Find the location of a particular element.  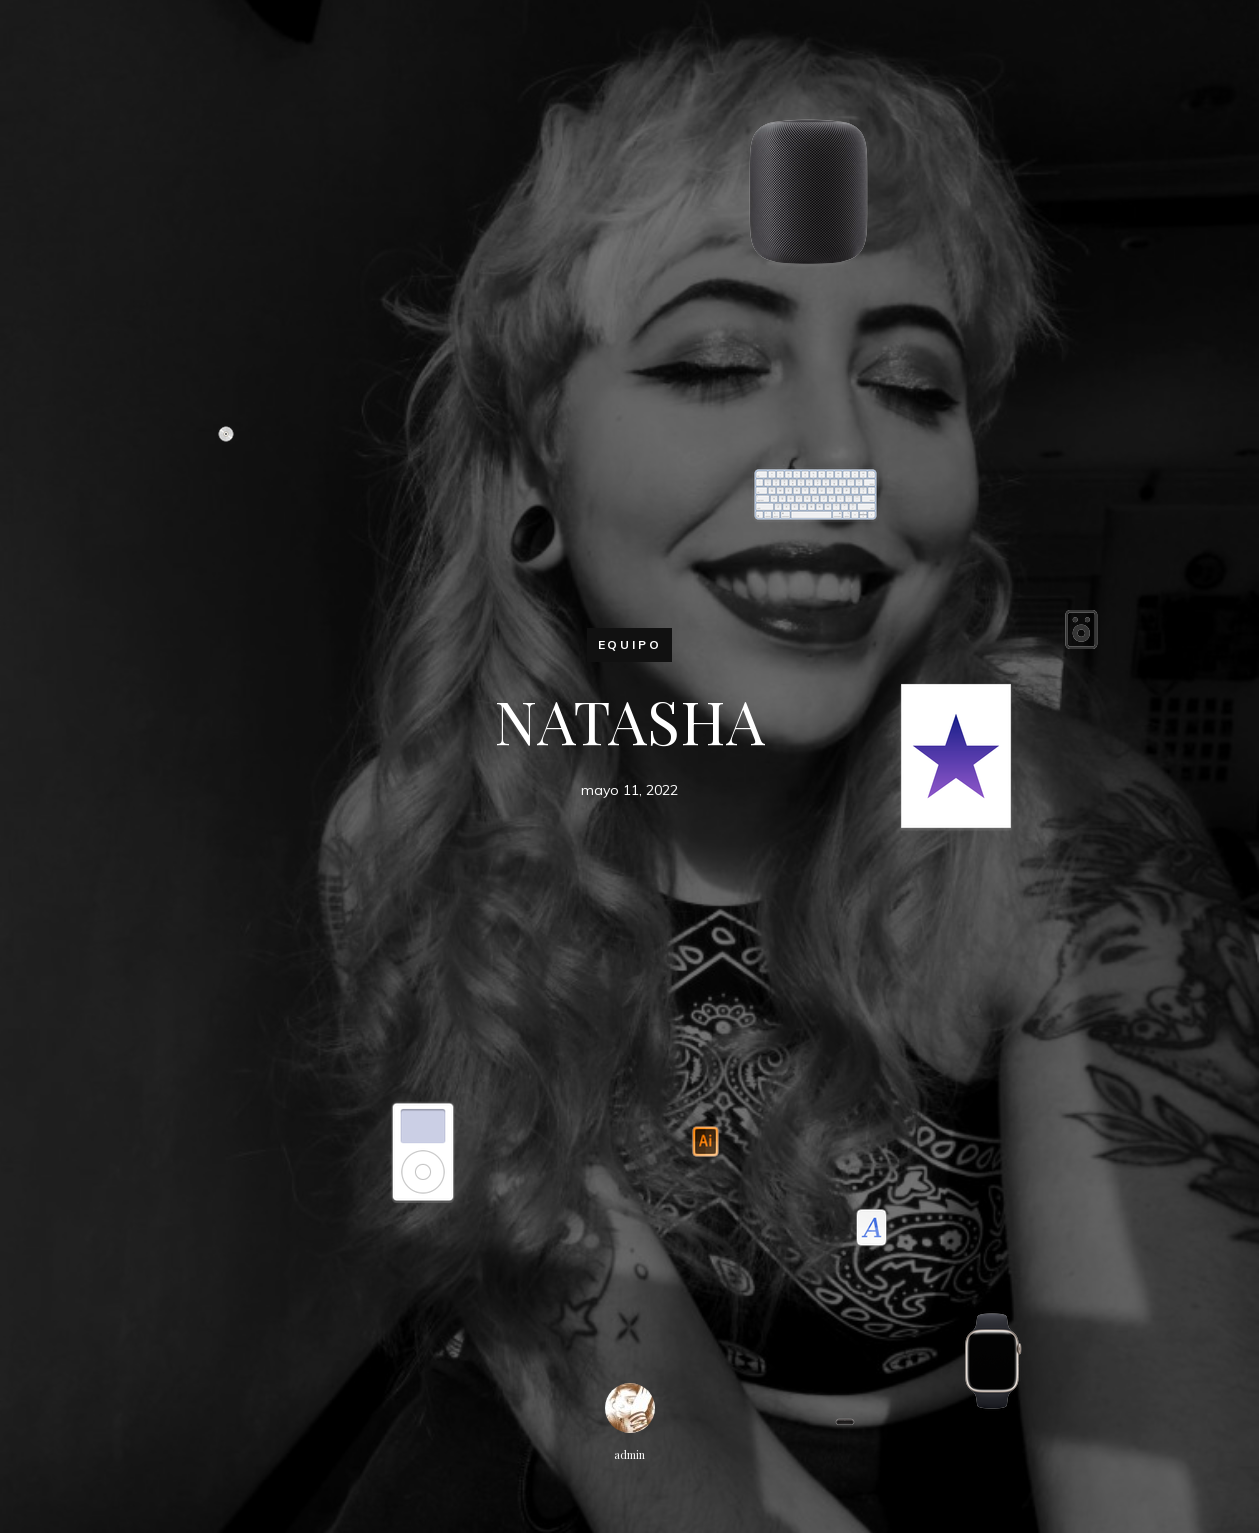

indicates a DVD-ROM drive or disc is located at coordinates (226, 434).